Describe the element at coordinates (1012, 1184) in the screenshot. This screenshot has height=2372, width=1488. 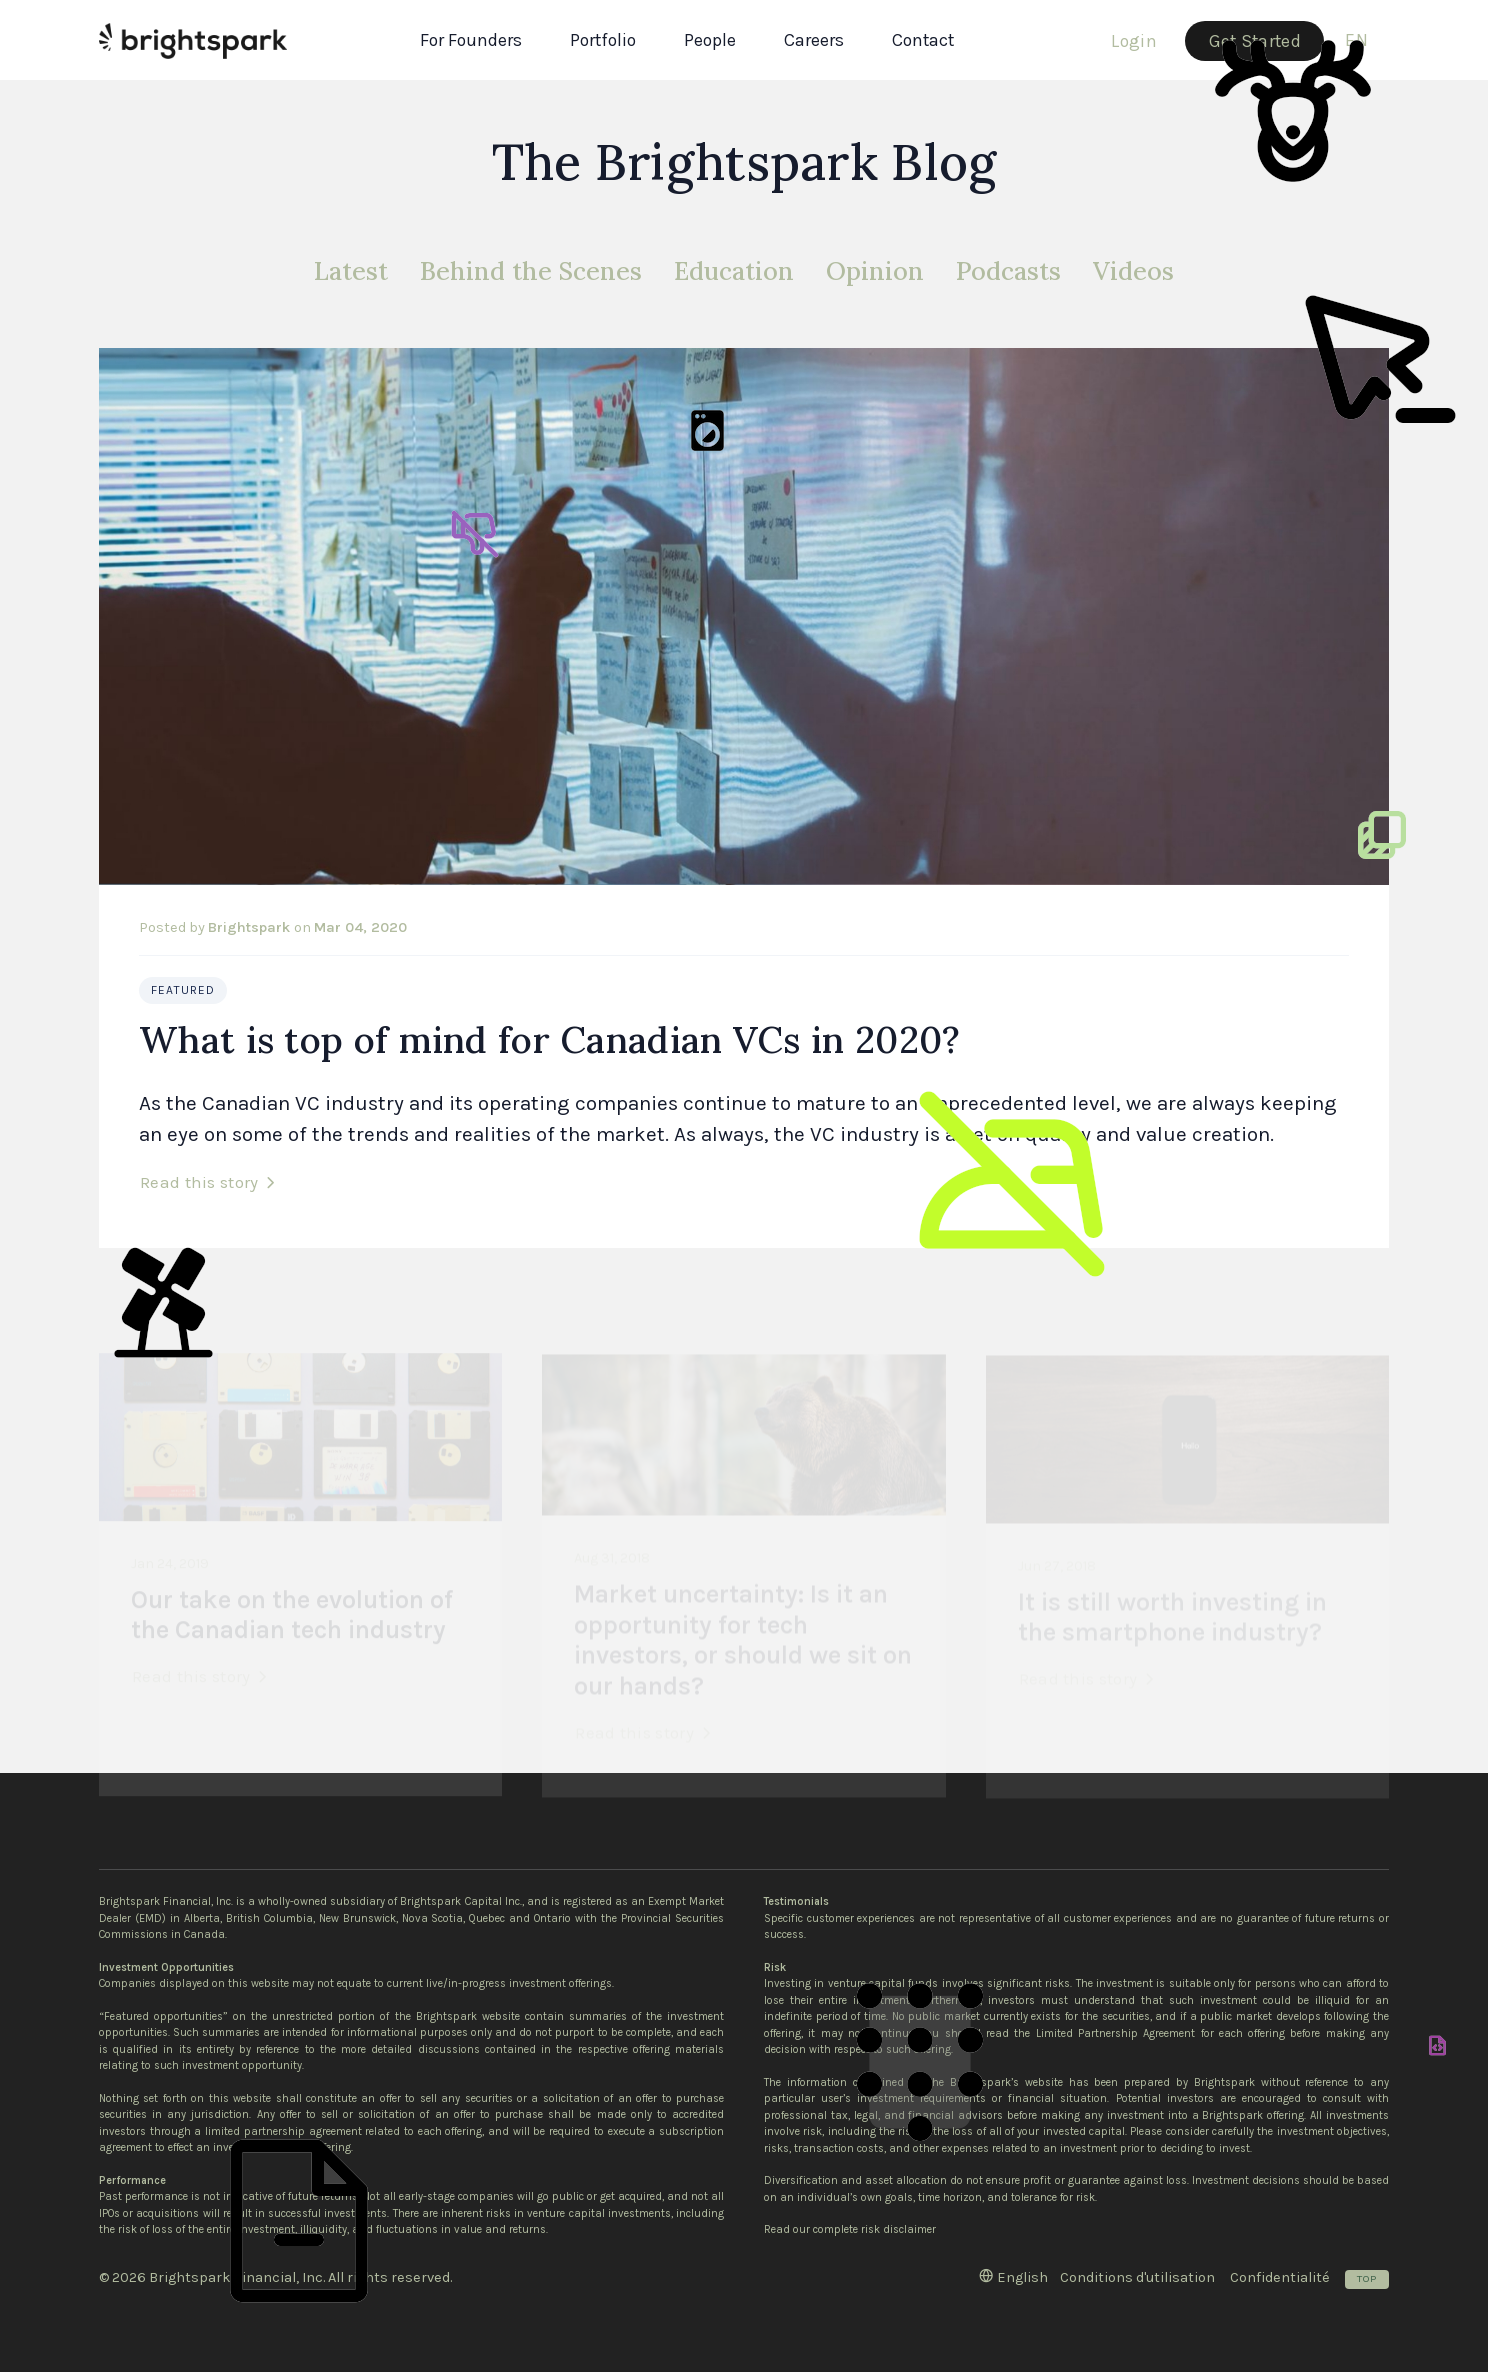
I see `do not iron this item` at that location.